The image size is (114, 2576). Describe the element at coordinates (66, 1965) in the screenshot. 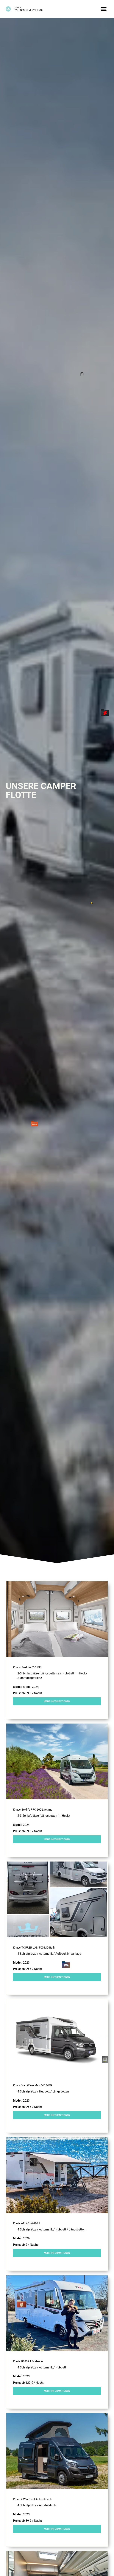

I see `open microsoft games folder` at that location.